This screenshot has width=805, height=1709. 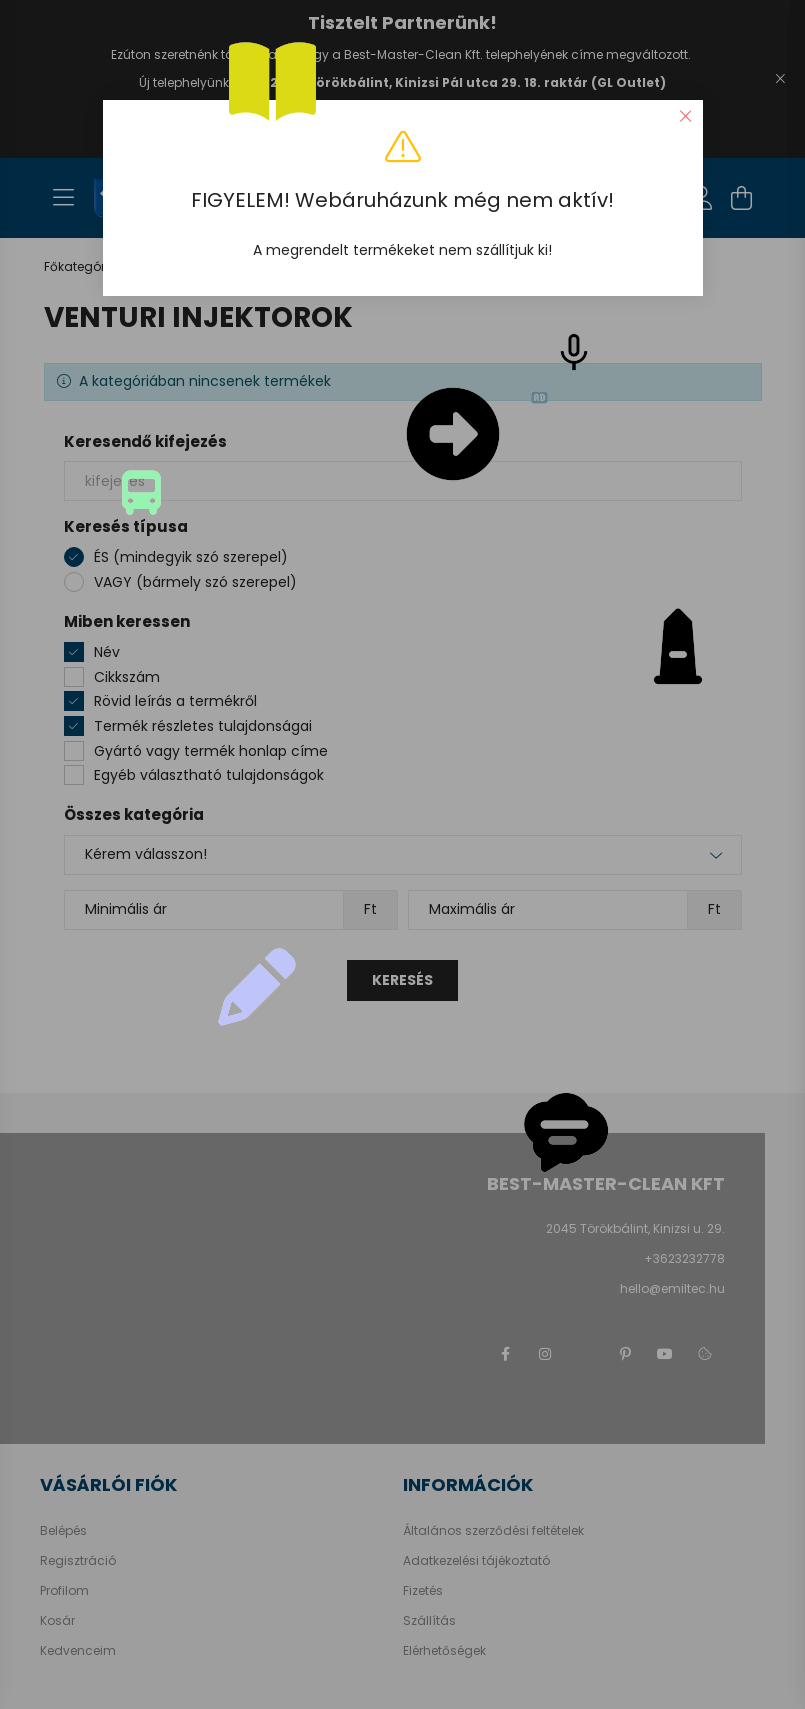 What do you see at coordinates (257, 987) in the screenshot?
I see `edit or modify content` at bounding box center [257, 987].